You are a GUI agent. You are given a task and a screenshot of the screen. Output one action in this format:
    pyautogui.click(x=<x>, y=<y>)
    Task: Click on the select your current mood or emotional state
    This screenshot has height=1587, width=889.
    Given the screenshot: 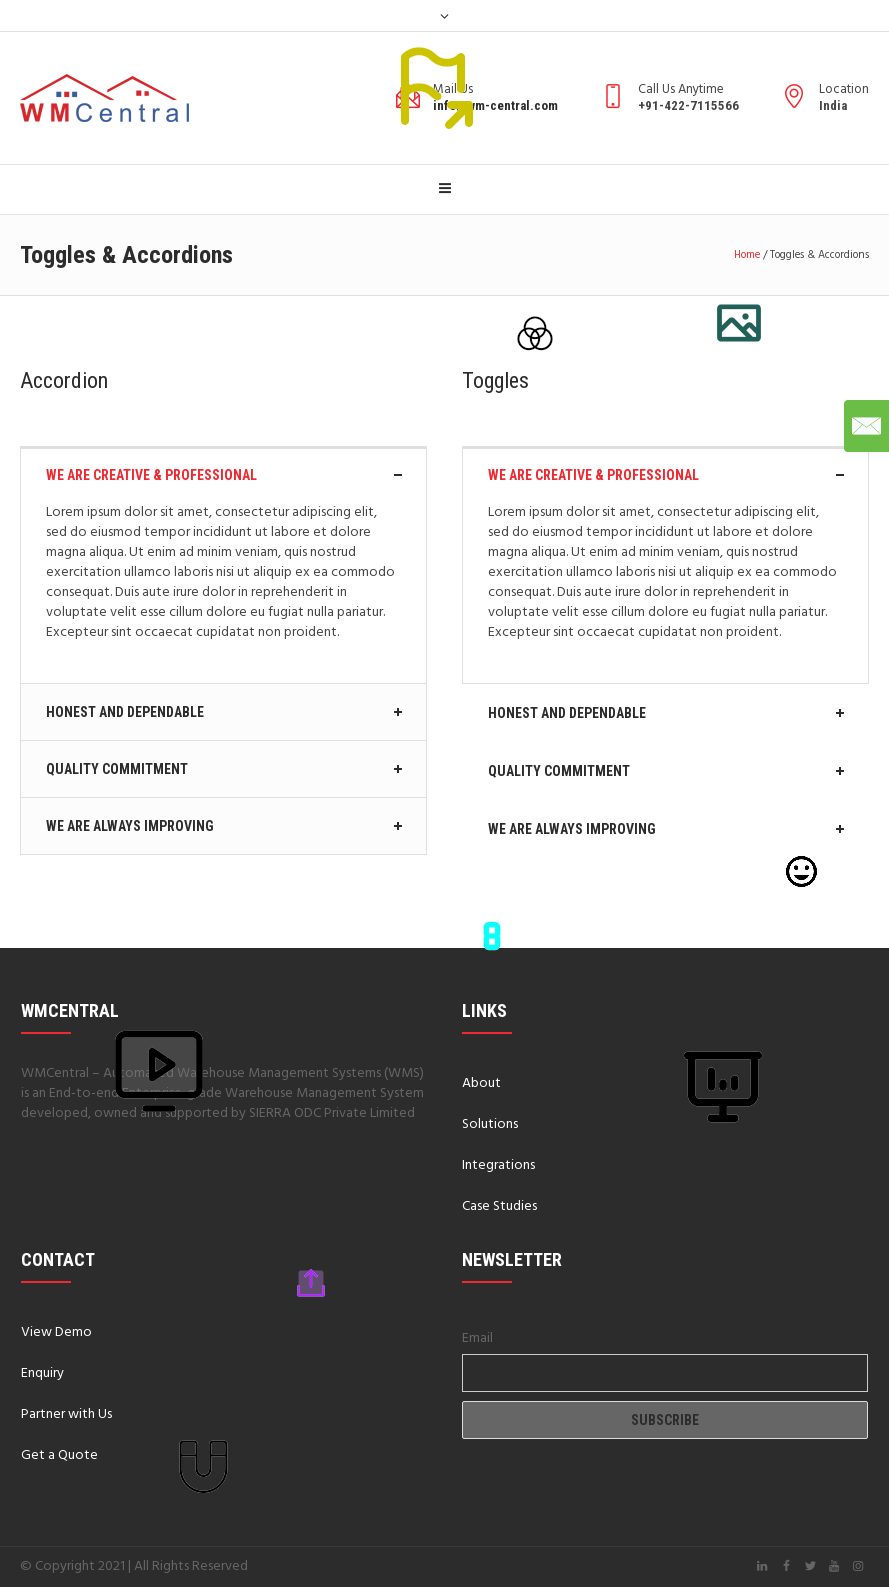 What is the action you would take?
    pyautogui.click(x=801, y=871)
    